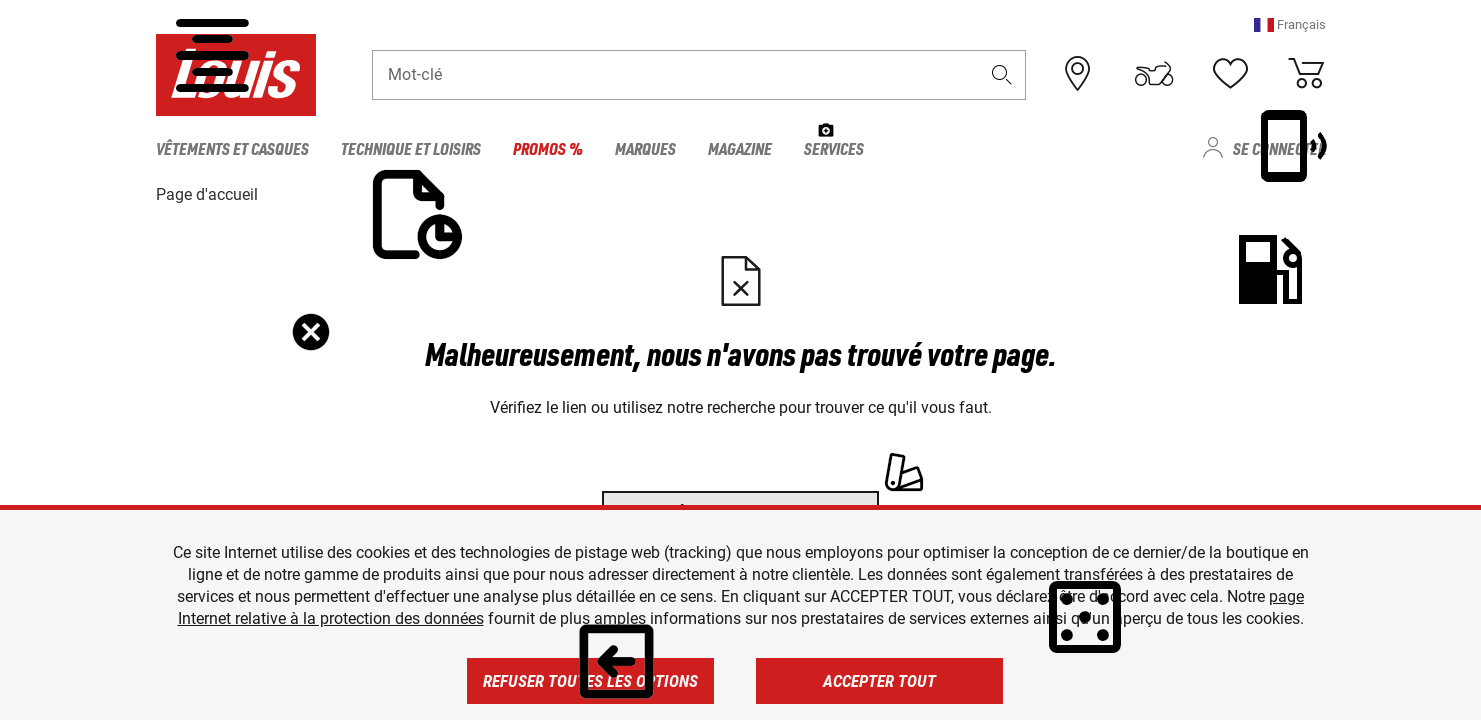 The height and width of the screenshot is (720, 1481). Describe the element at coordinates (1085, 617) in the screenshot. I see `access casino or gambling games` at that location.